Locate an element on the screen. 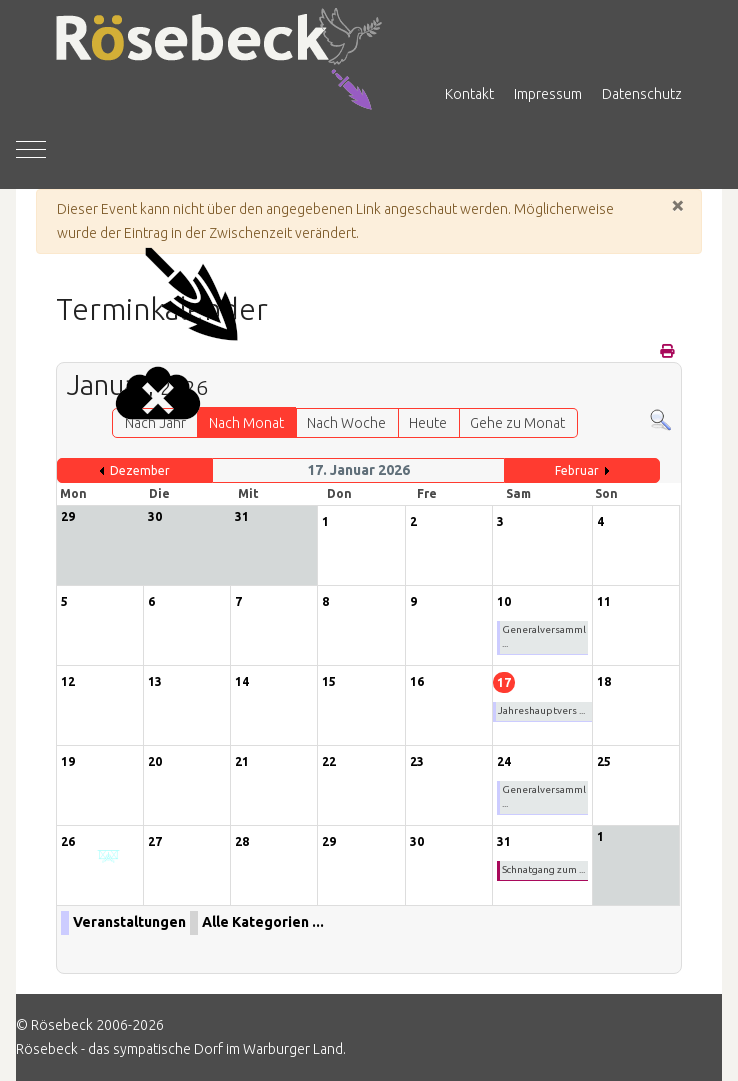  indicates a toxic or hazardous area in gameplay is located at coordinates (158, 393).